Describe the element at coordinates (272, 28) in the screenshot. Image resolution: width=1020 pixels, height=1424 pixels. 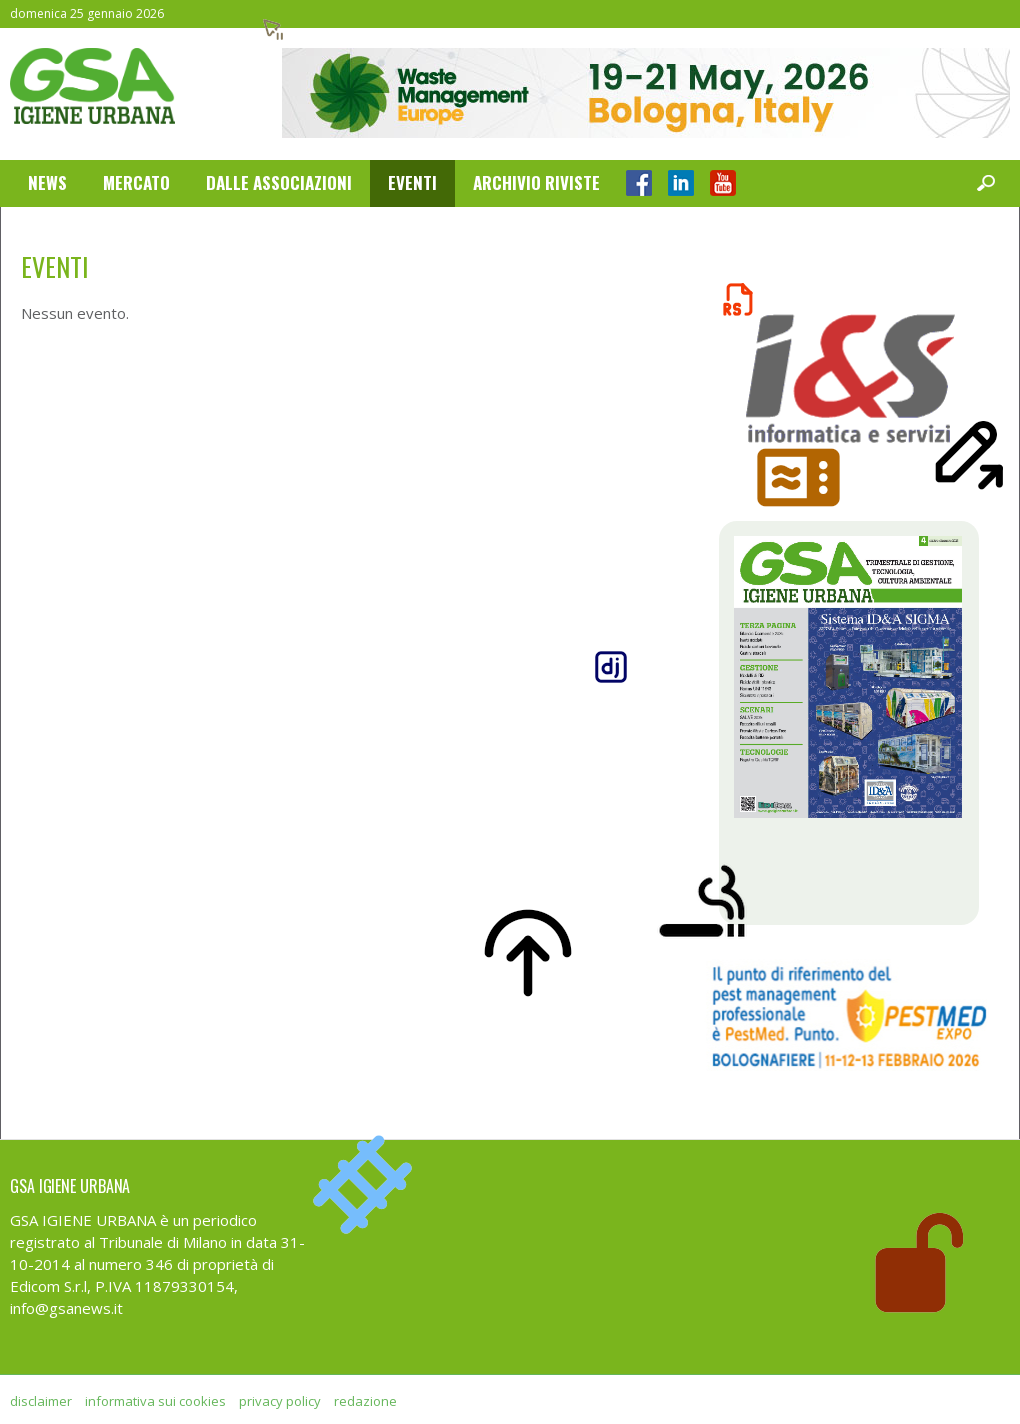
I see `pause cursor tracking or pointer activity` at that location.